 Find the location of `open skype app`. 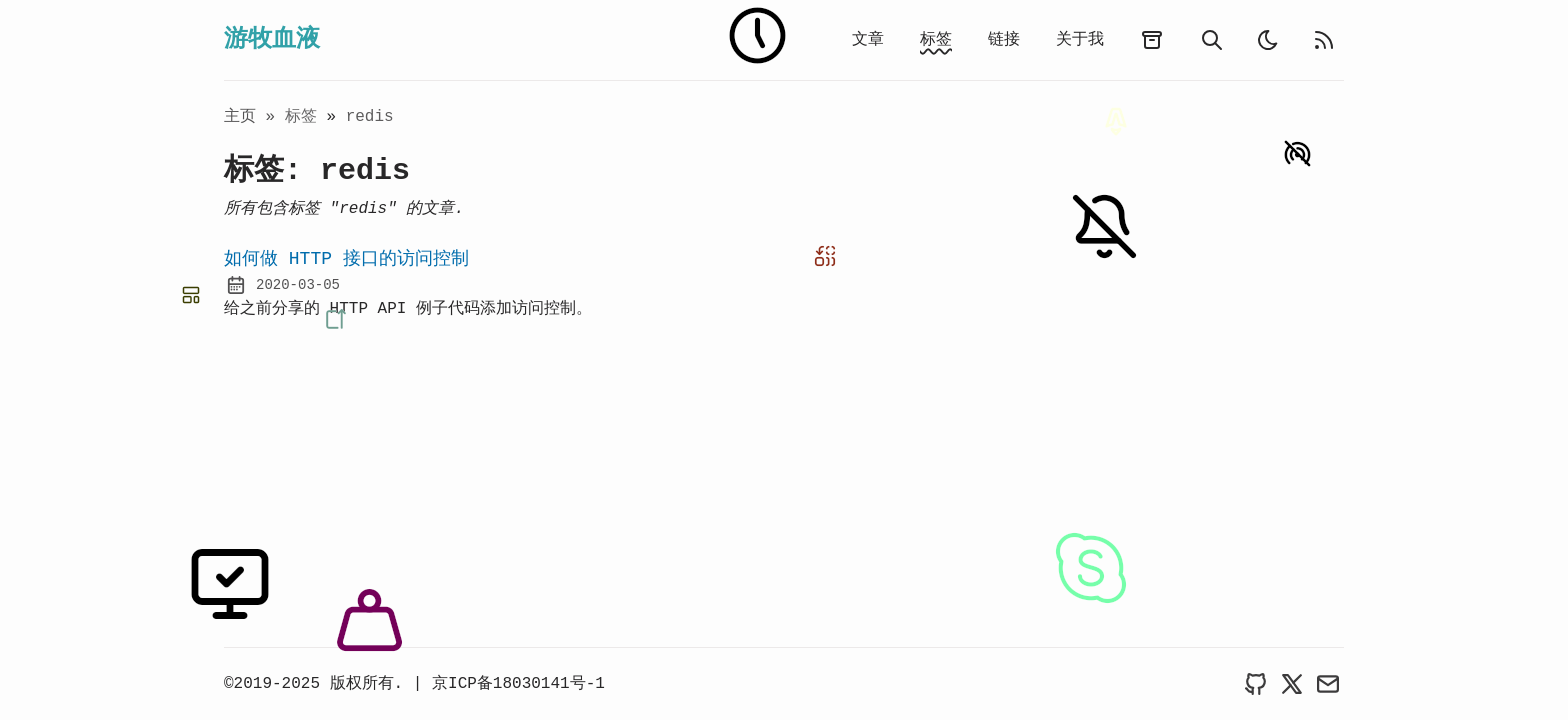

open skype app is located at coordinates (1091, 568).